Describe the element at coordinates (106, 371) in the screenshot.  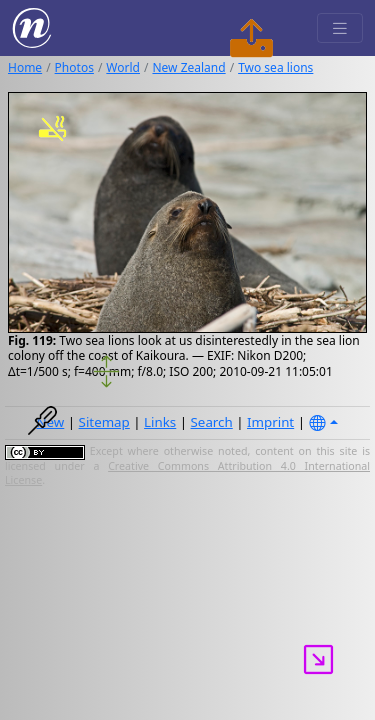
I see `expand content vertically` at that location.